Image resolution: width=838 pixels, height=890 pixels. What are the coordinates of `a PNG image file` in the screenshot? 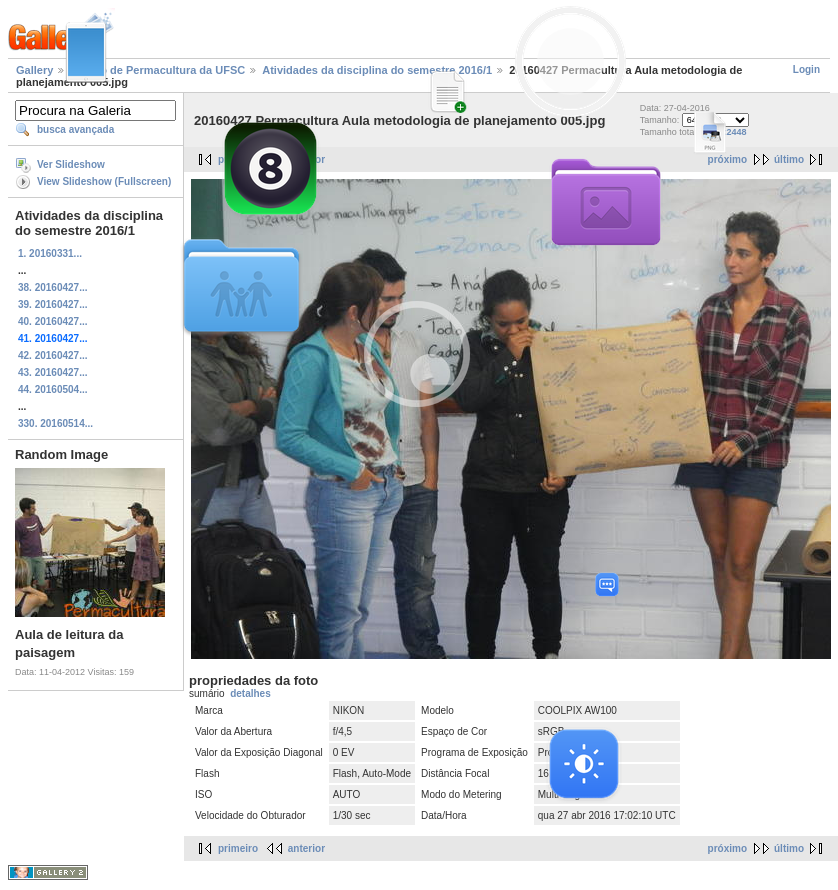 It's located at (710, 133).